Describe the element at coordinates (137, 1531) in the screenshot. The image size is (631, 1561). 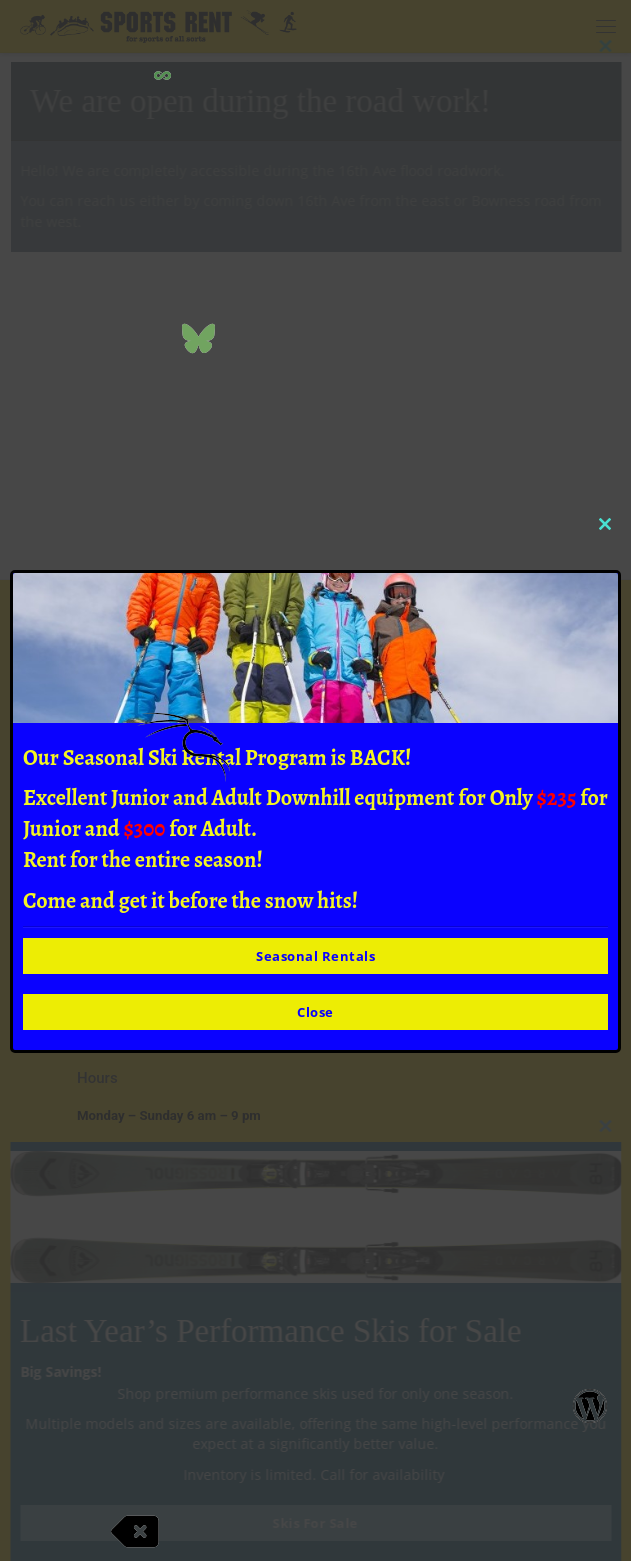
I see `delete the last character typed` at that location.